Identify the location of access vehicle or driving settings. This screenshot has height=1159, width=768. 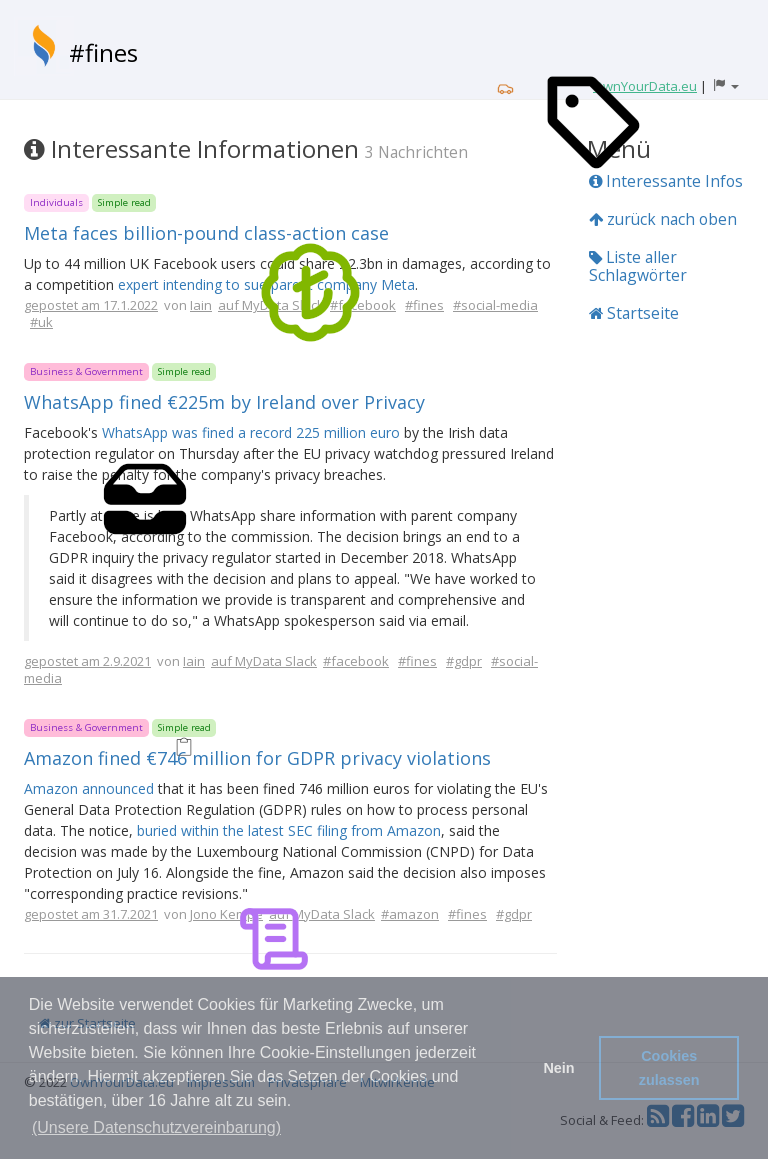
(505, 88).